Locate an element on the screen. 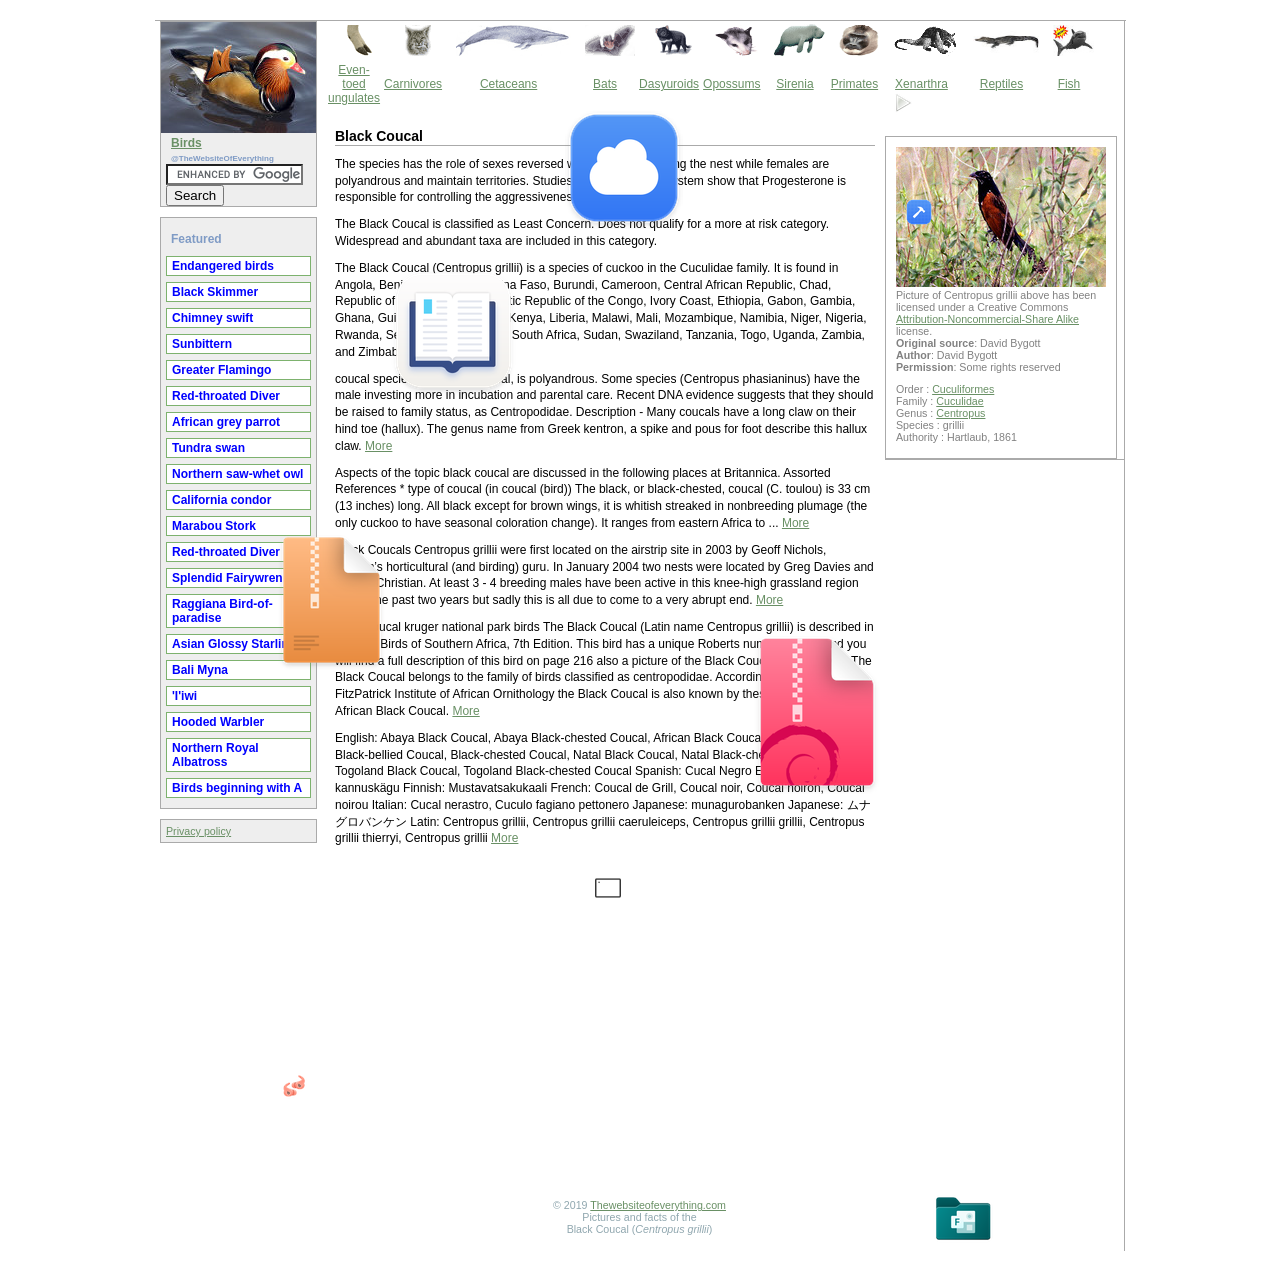  a debian software package file is located at coordinates (817, 715).